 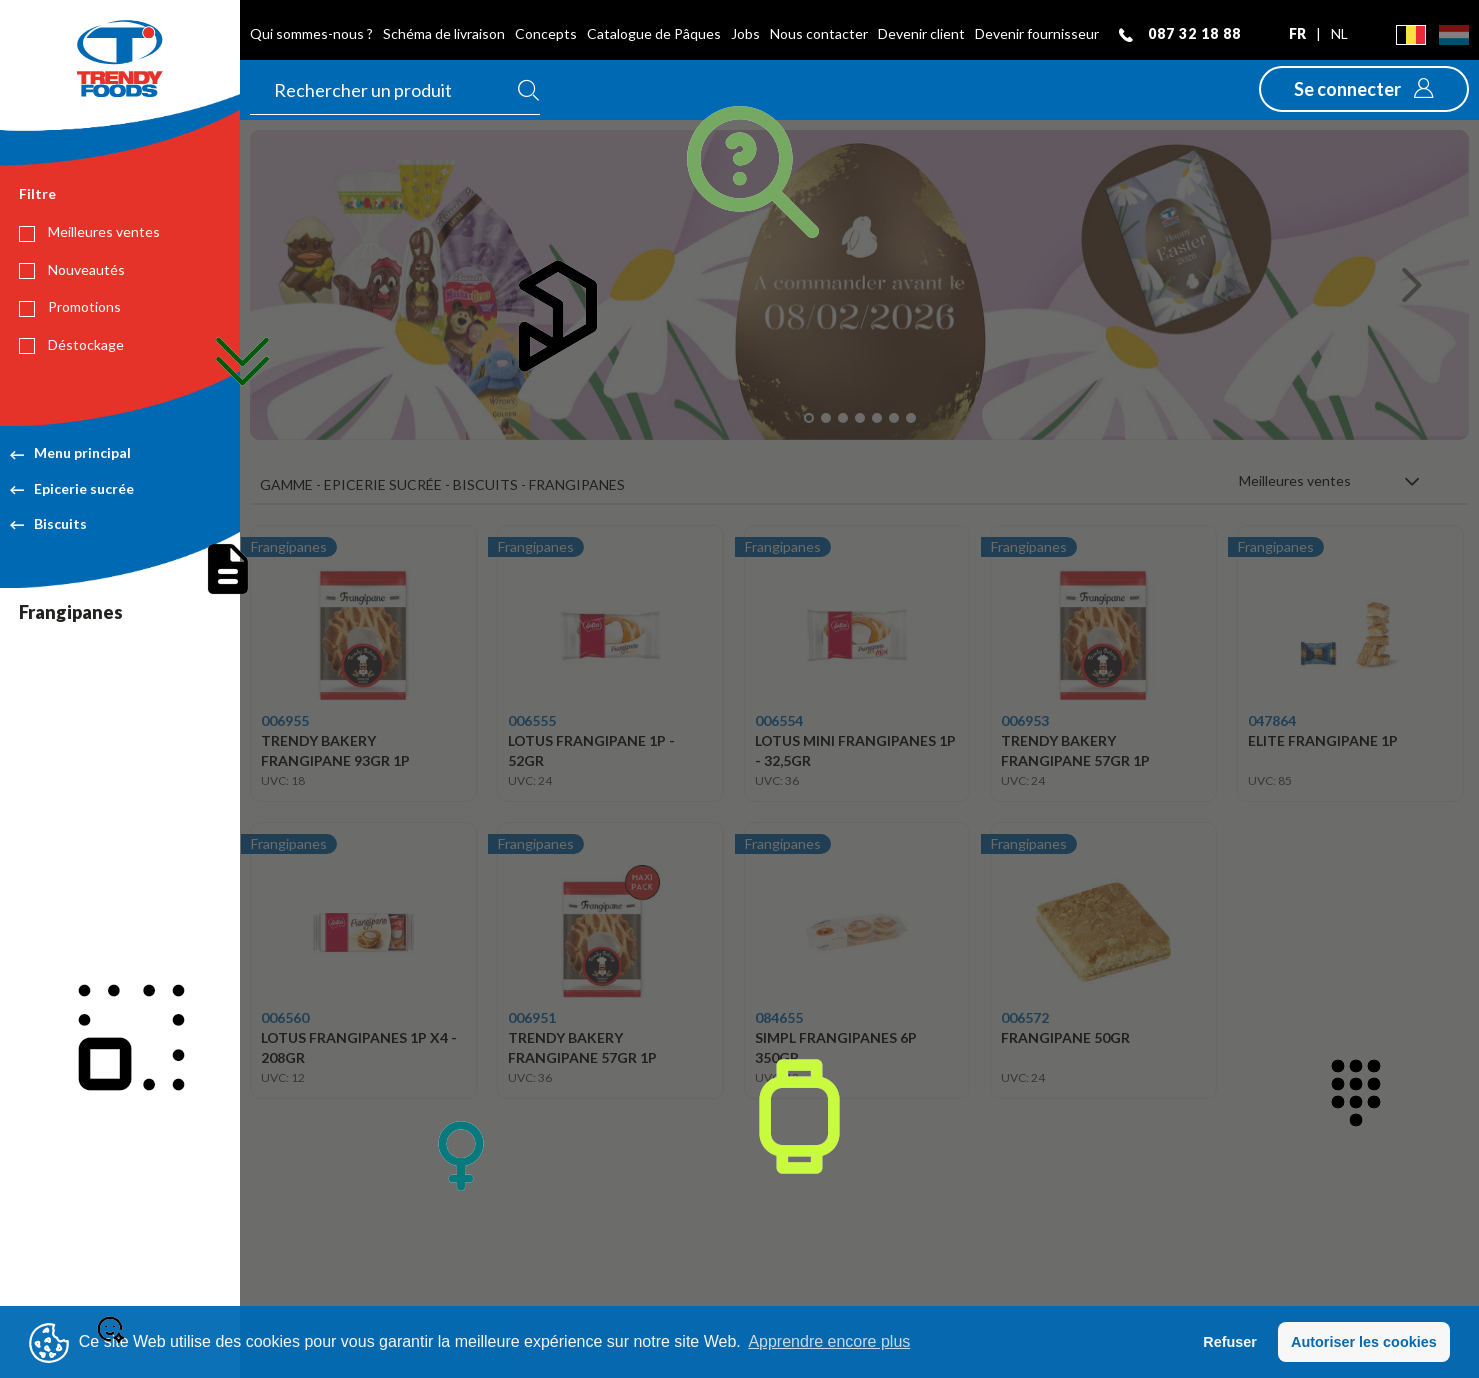 I want to click on align content to bottom-left corner, so click(x=131, y=1037).